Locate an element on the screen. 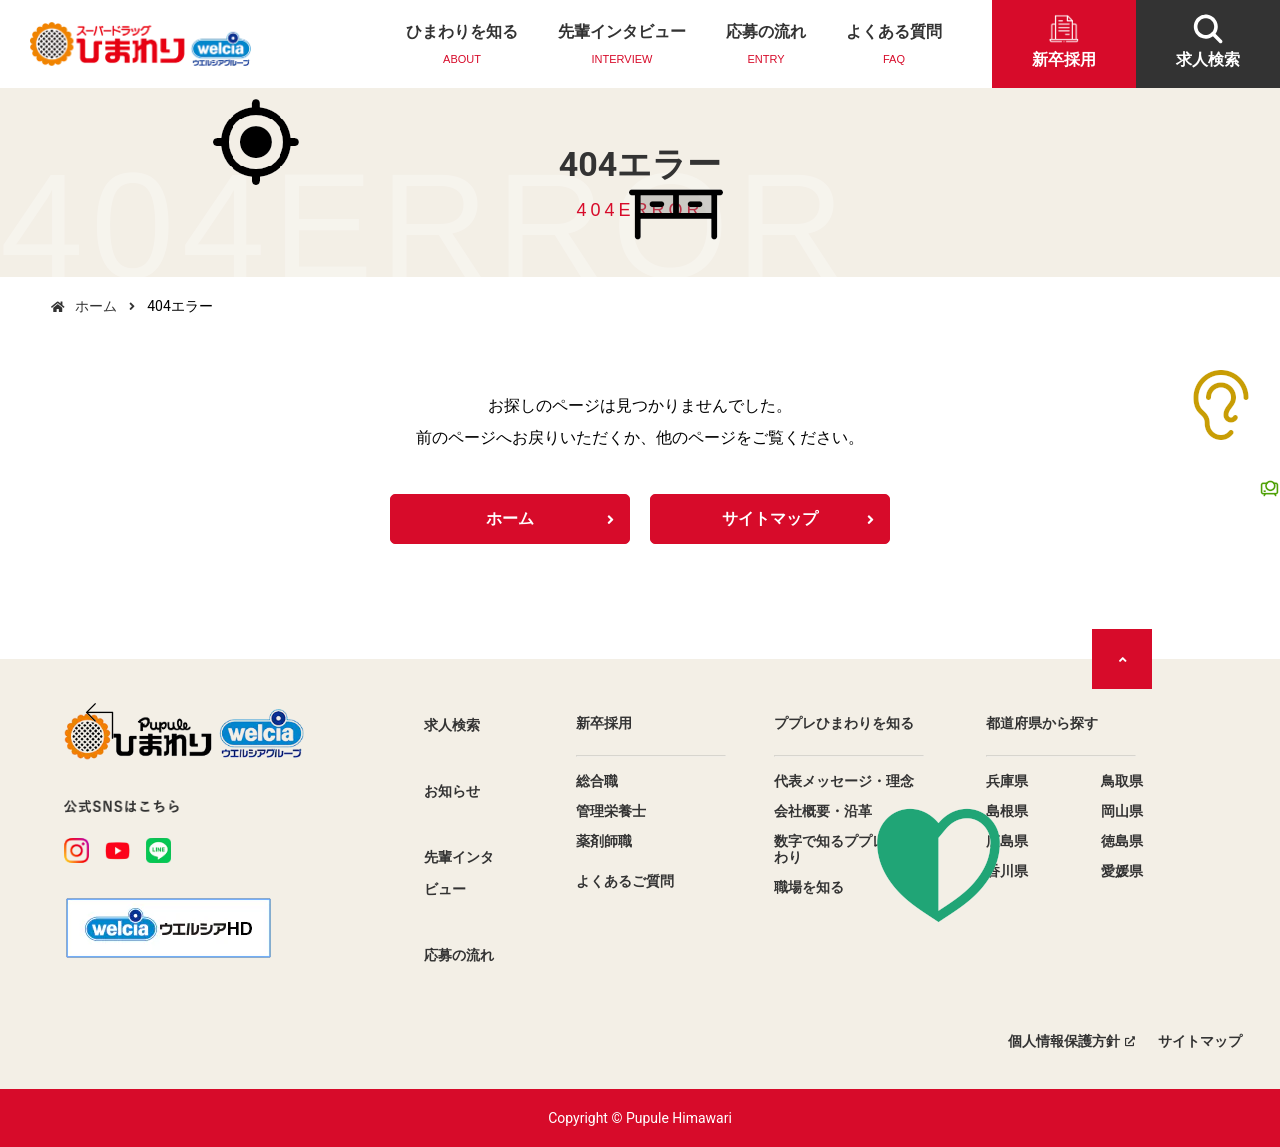 The image size is (1280, 1147). access audio or hearing settings is located at coordinates (1221, 405).